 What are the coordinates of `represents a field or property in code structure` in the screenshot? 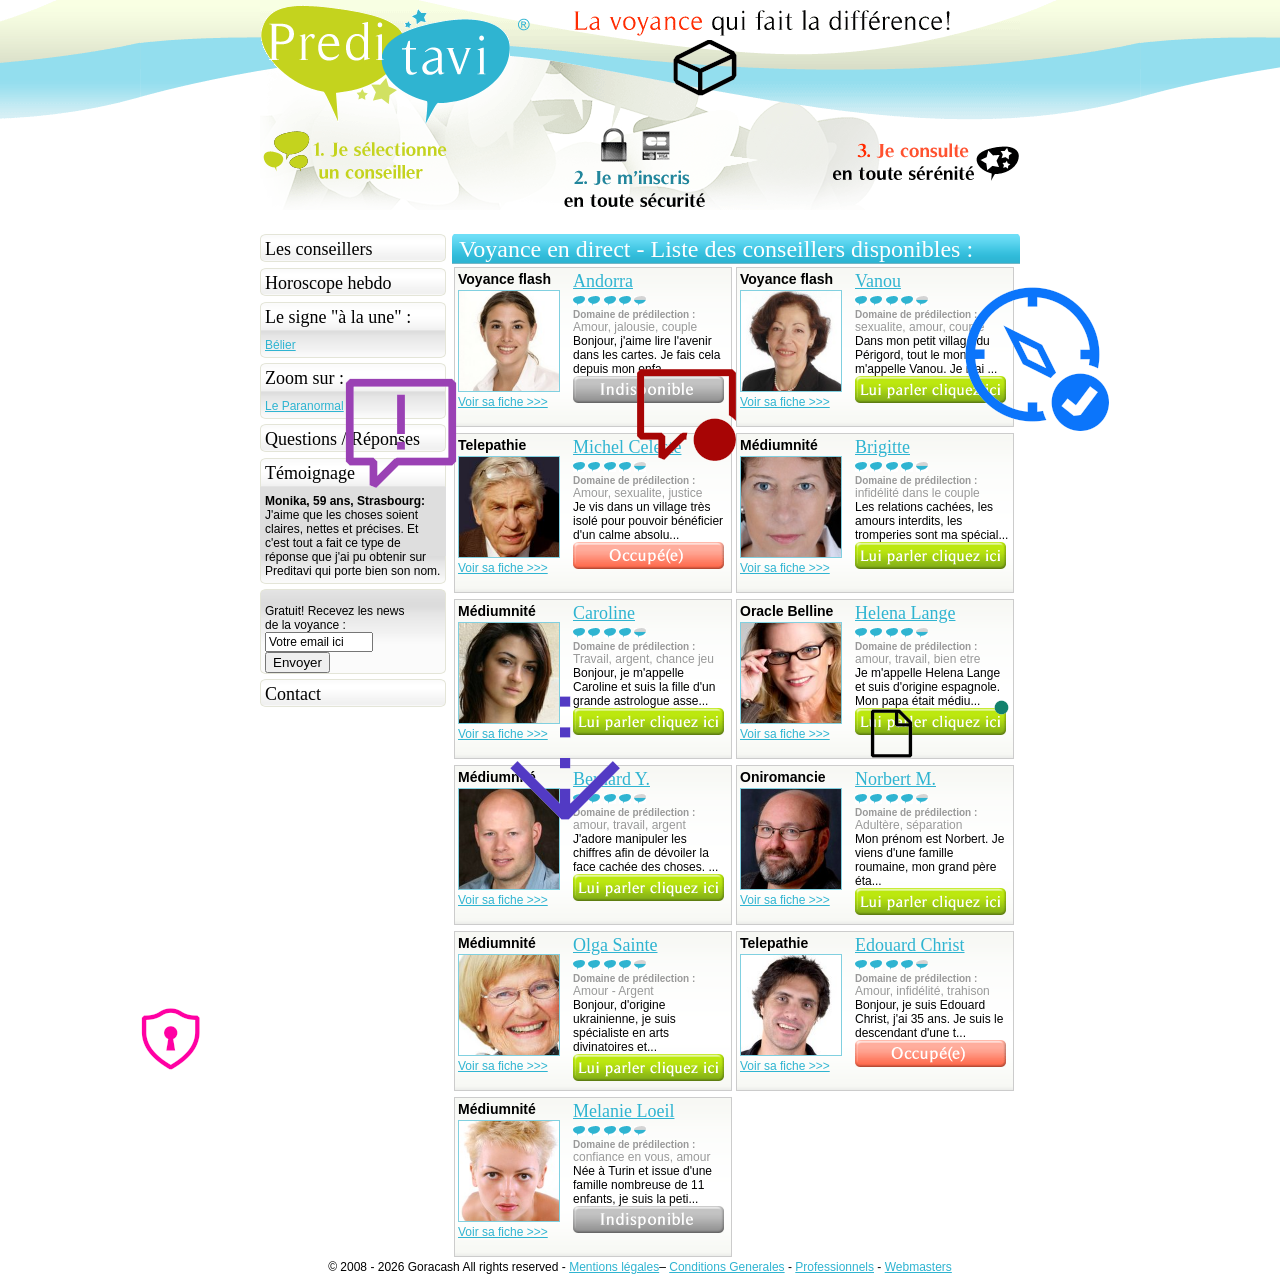 It's located at (705, 67).